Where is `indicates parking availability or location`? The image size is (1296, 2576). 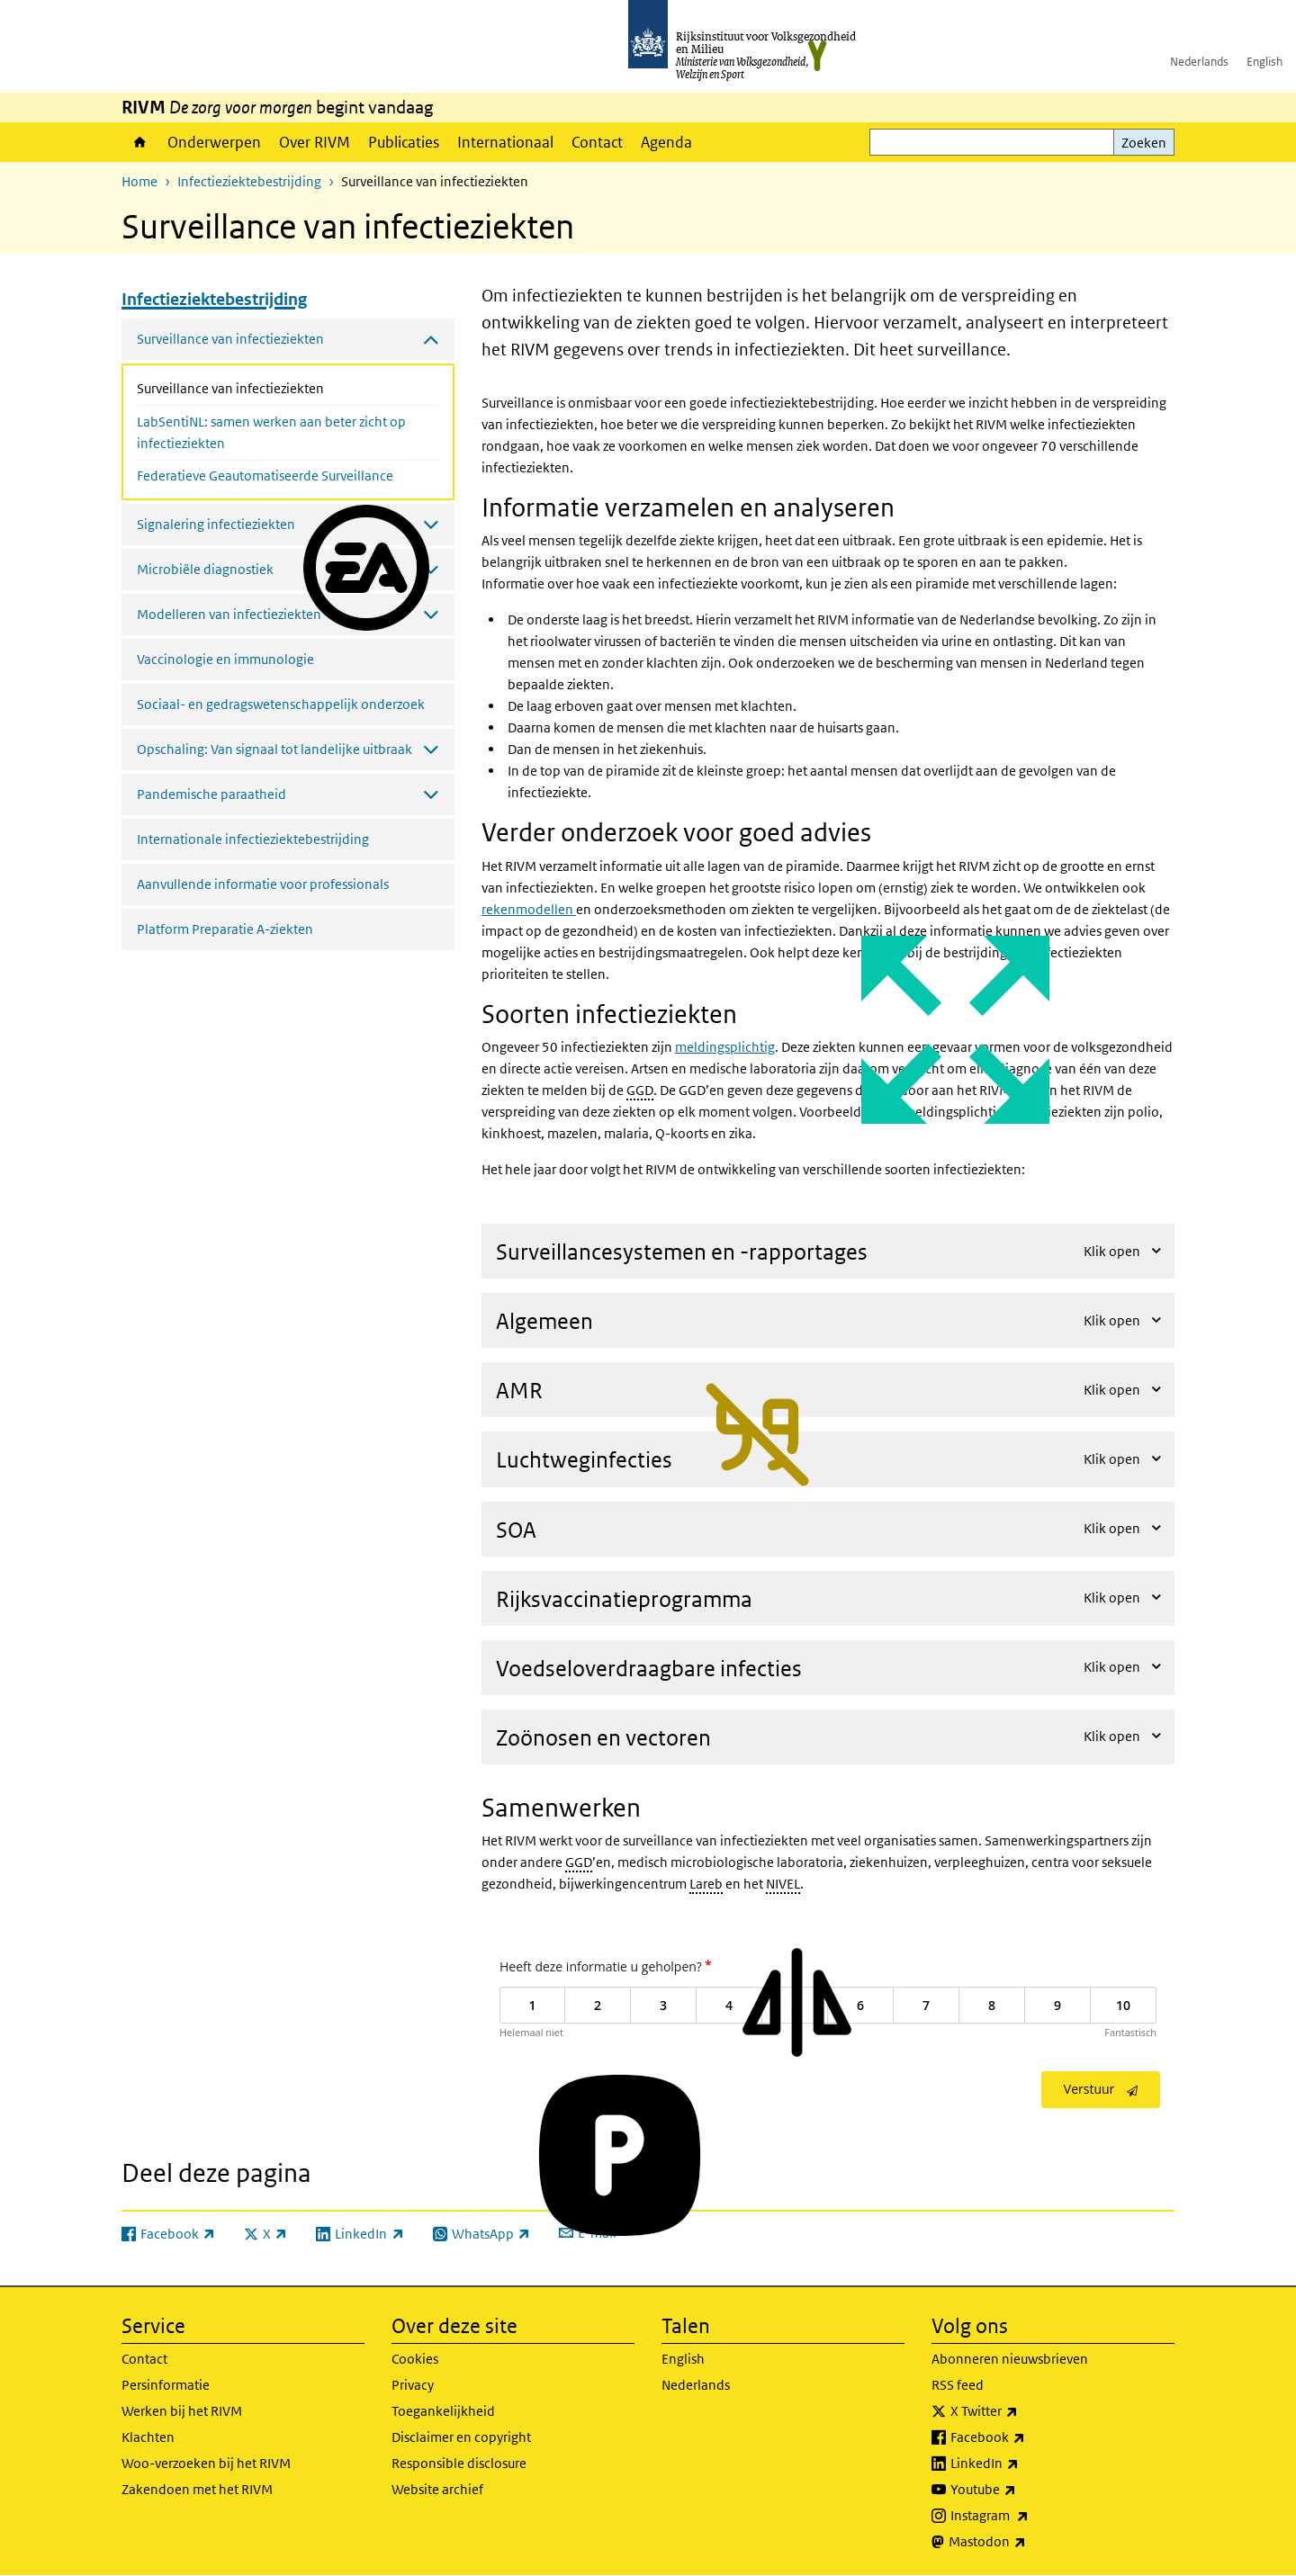
indicates parking availability or location is located at coordinates (619, 2155).